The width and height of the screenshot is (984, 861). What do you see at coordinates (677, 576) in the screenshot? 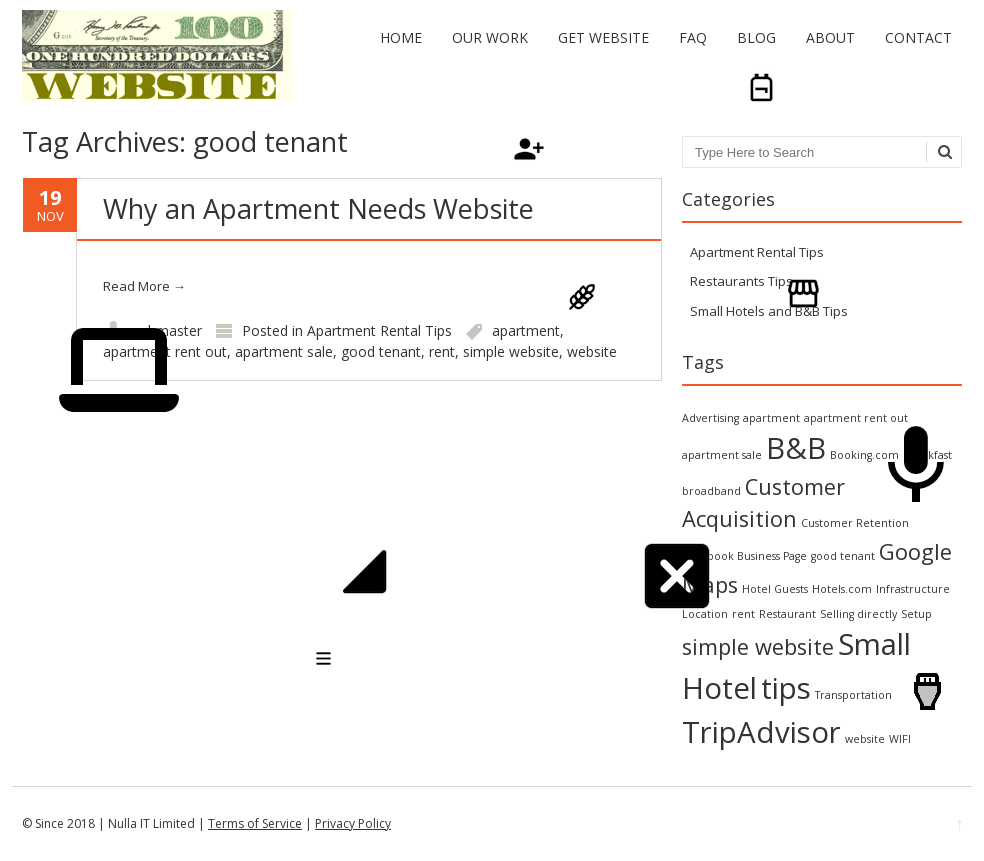
I see `indicates a disabled or unavailable feature` at bounding box center [677, 576].